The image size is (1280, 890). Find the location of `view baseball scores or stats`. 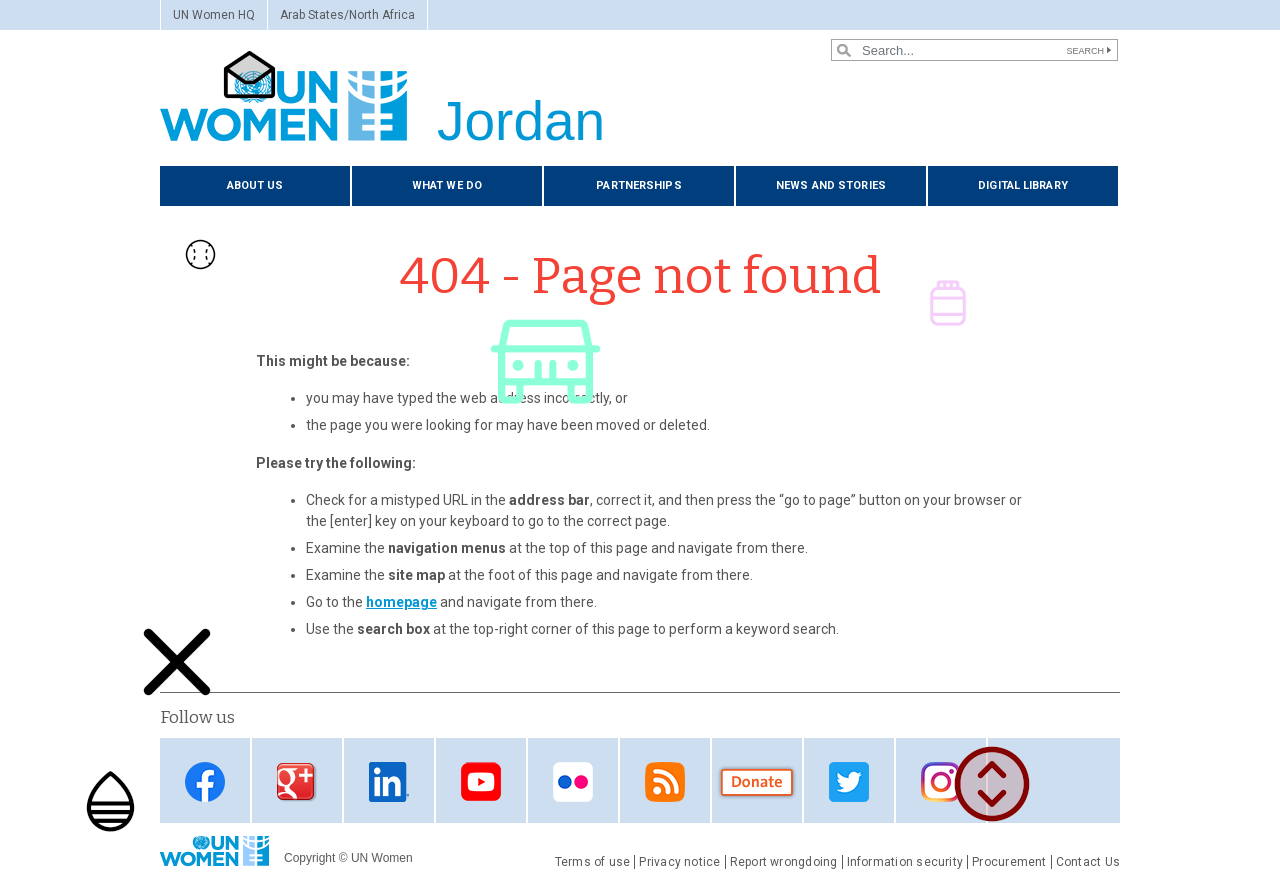

view baseball scores or stats is located at coordinates (200, 254).